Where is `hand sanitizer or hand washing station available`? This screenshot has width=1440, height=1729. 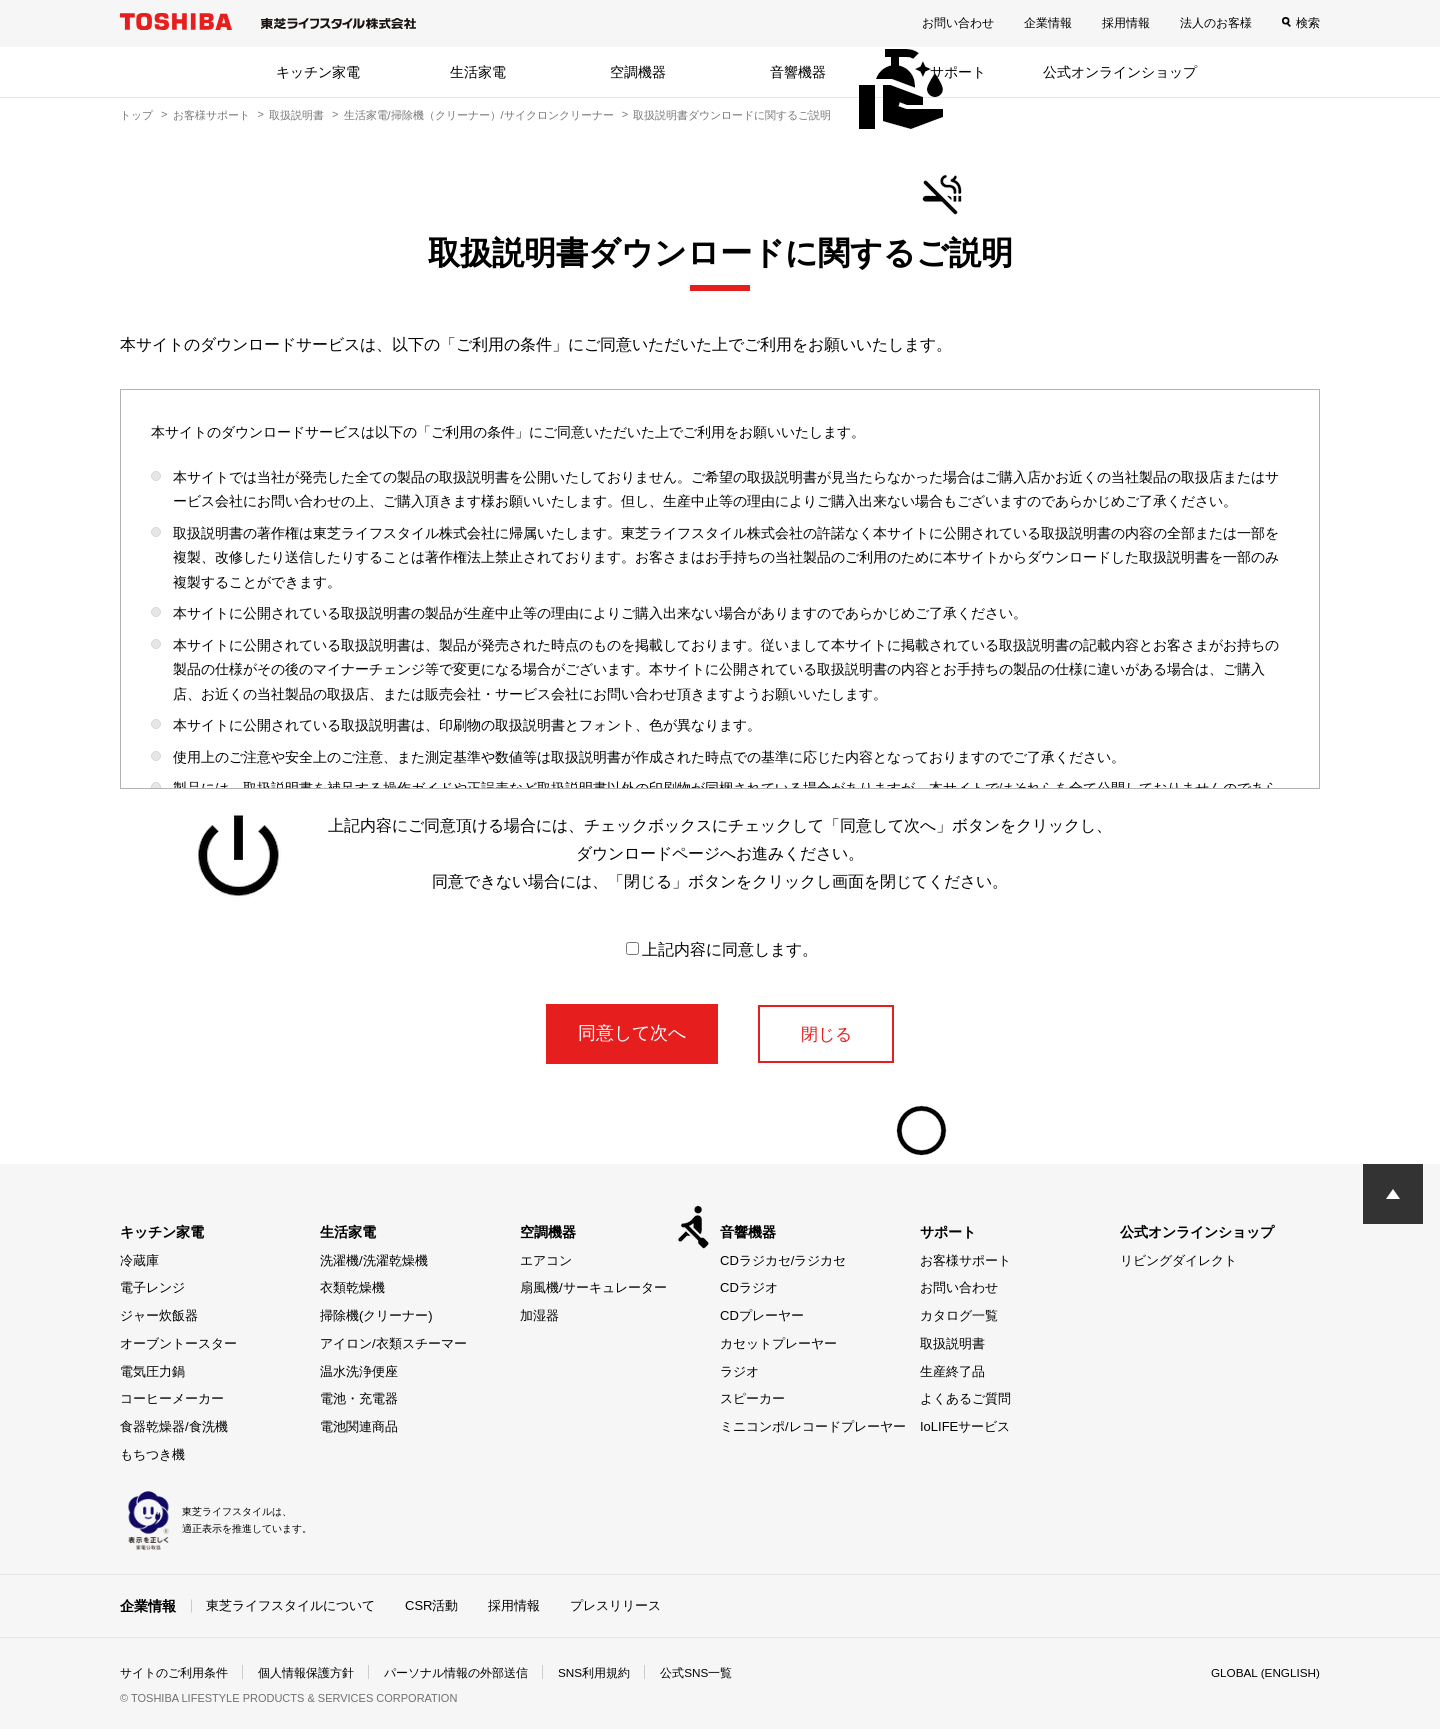
hand sanitizer or hand washing station available is located at coordinates (903, 89).